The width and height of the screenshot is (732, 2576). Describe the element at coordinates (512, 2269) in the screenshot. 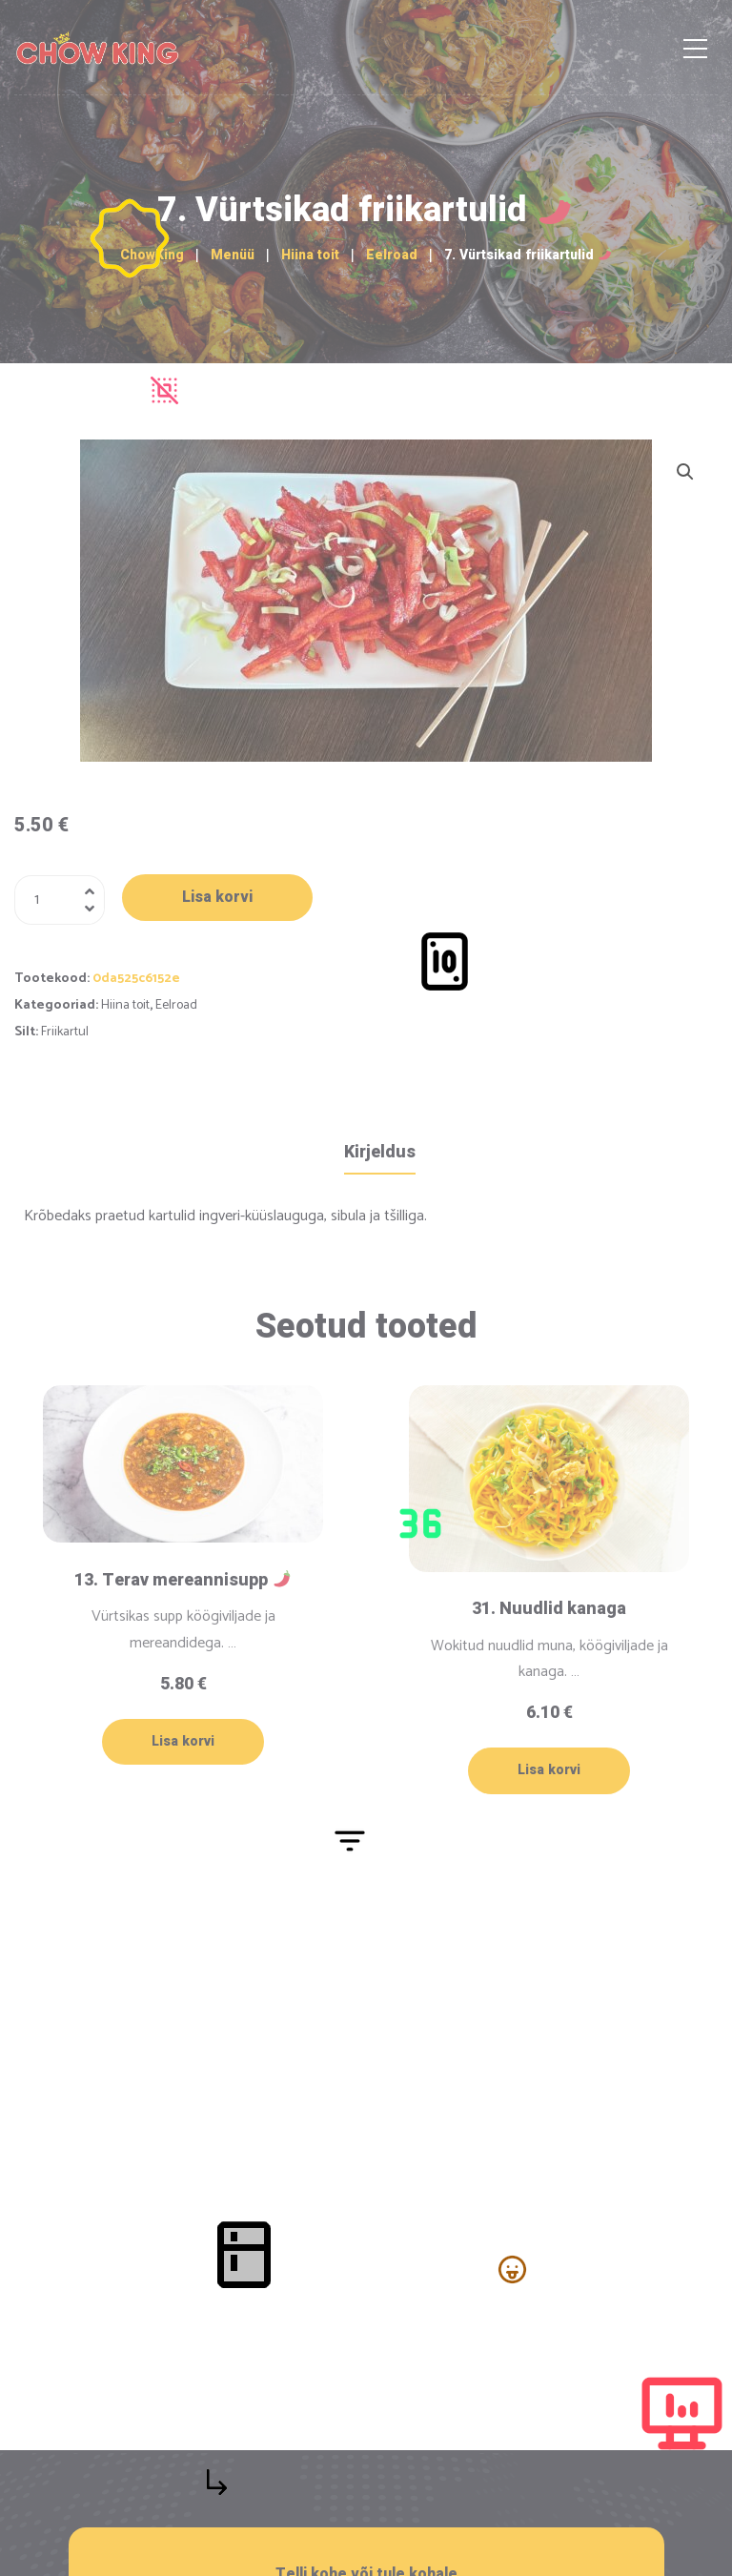

I see `add a playful or silly reaction` at that location.